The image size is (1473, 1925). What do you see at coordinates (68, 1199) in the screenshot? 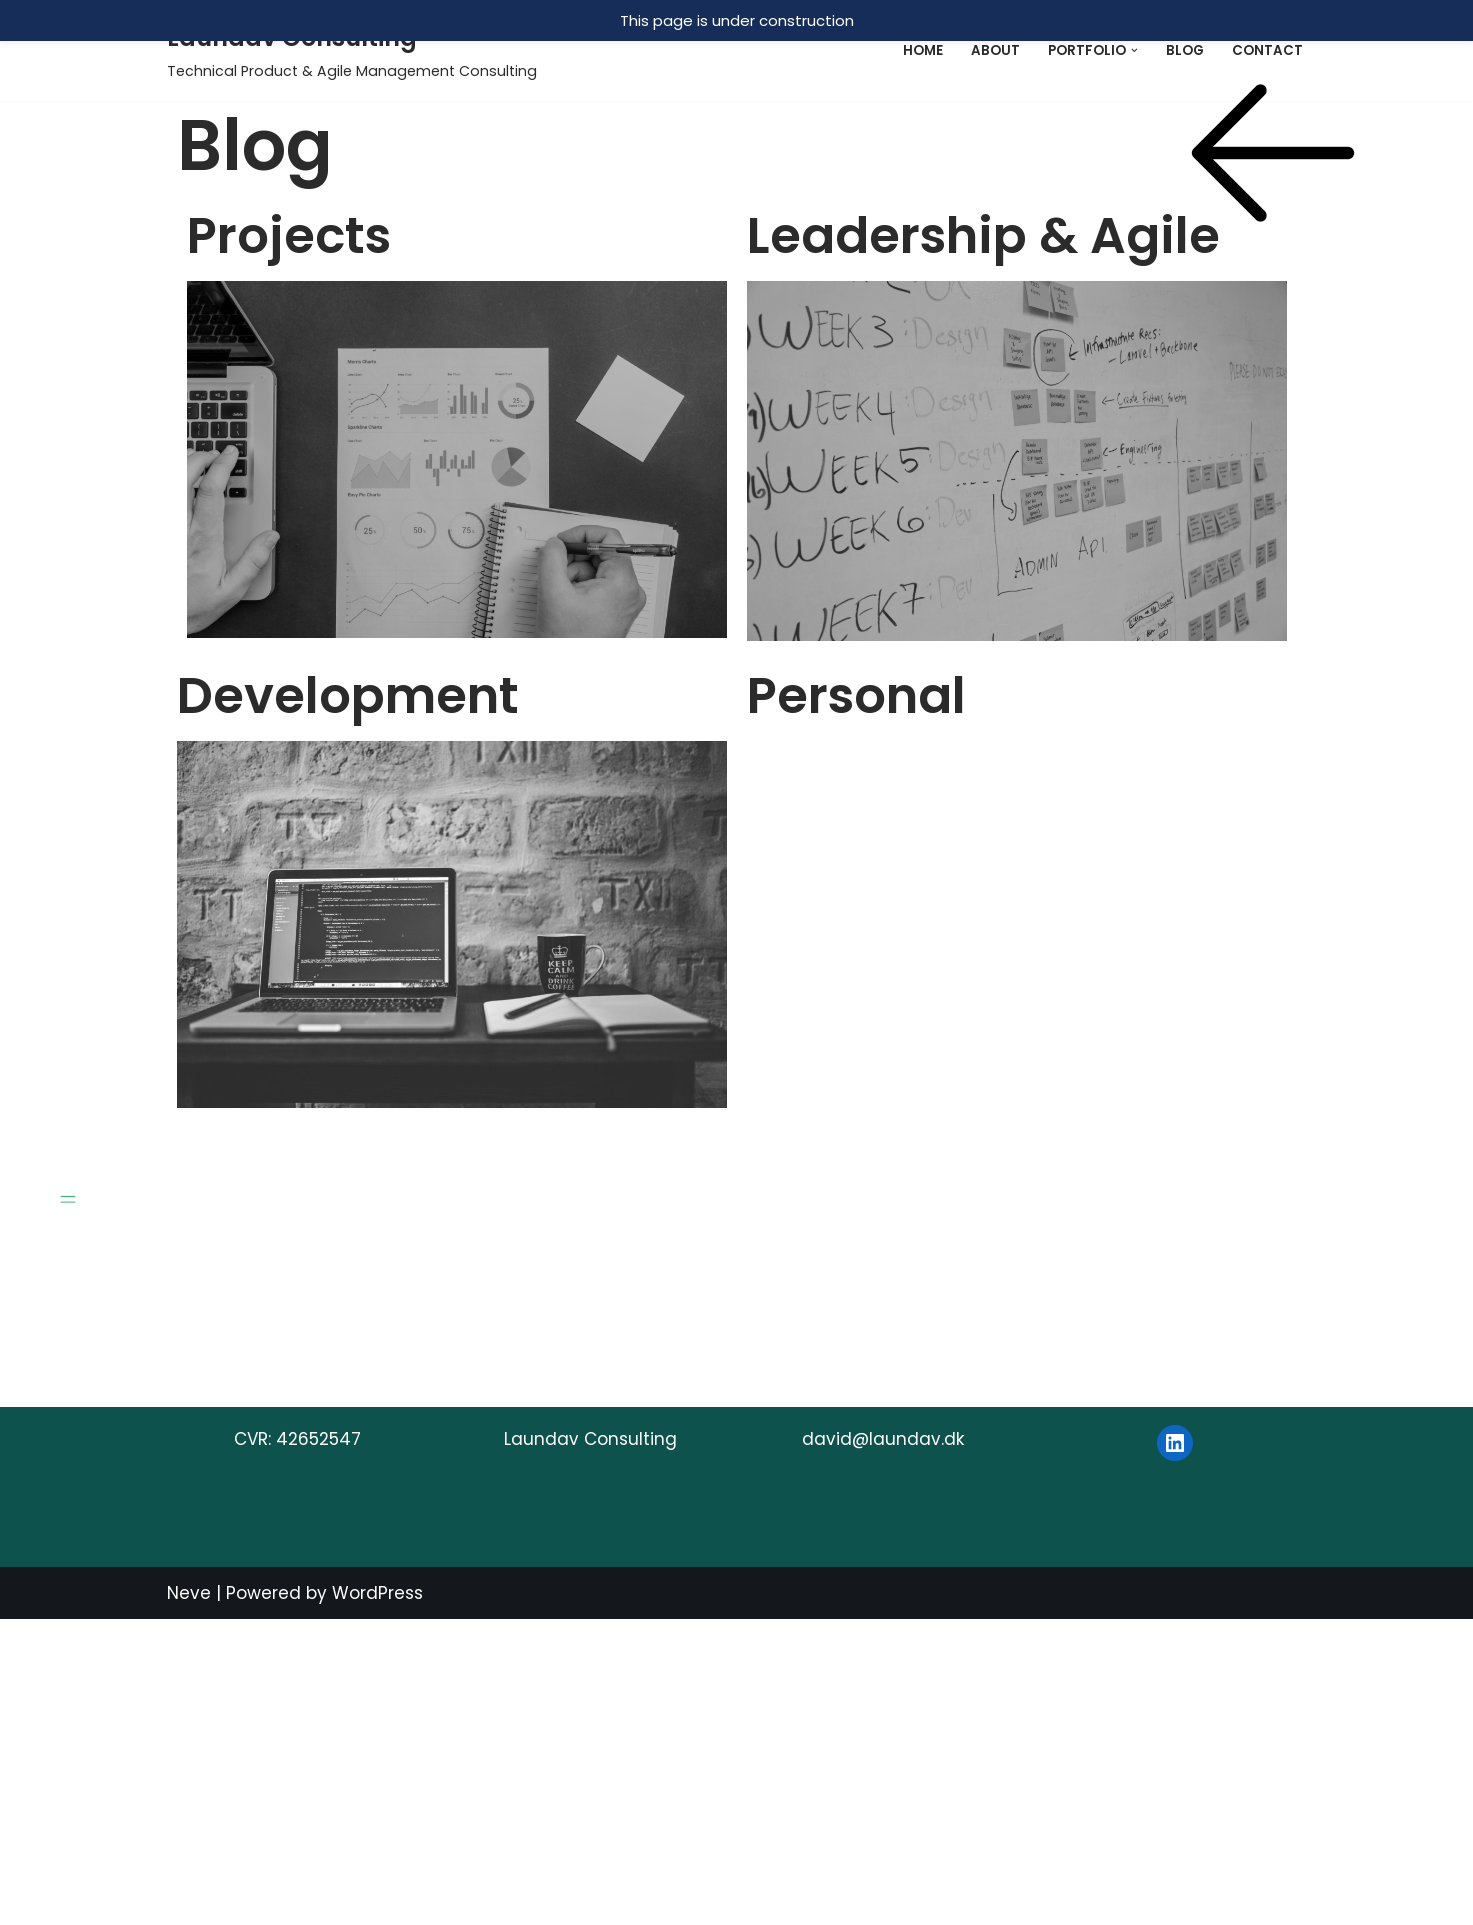
I see `open navigation menu` at bounding box center [68, 1199].